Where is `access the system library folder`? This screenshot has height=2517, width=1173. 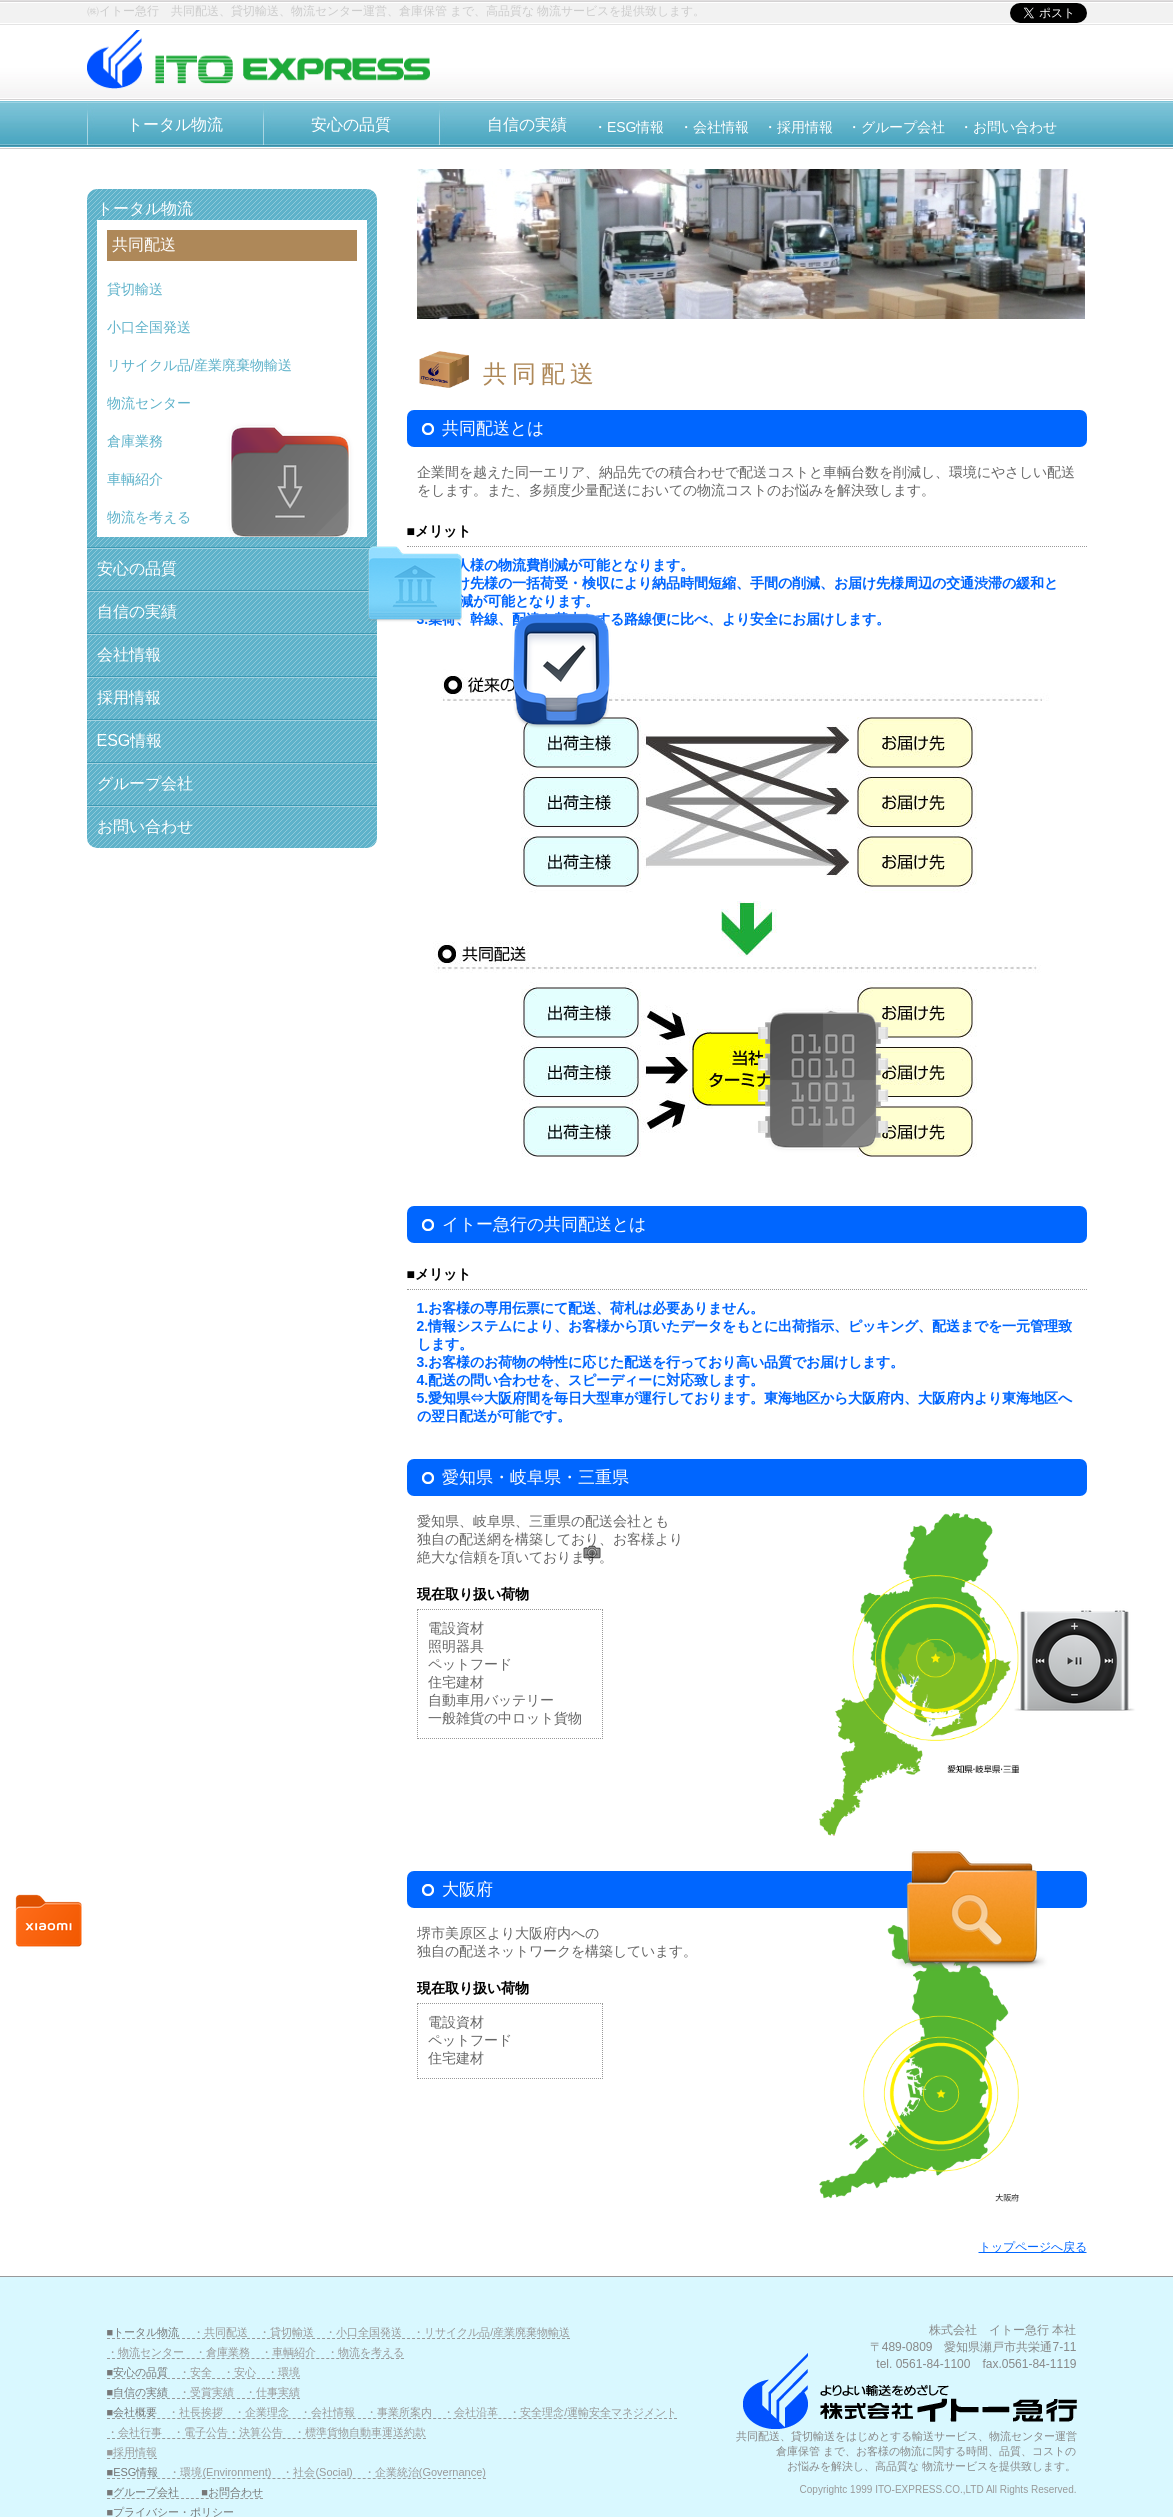
access the system library folder is located at coordinates (415, 583).